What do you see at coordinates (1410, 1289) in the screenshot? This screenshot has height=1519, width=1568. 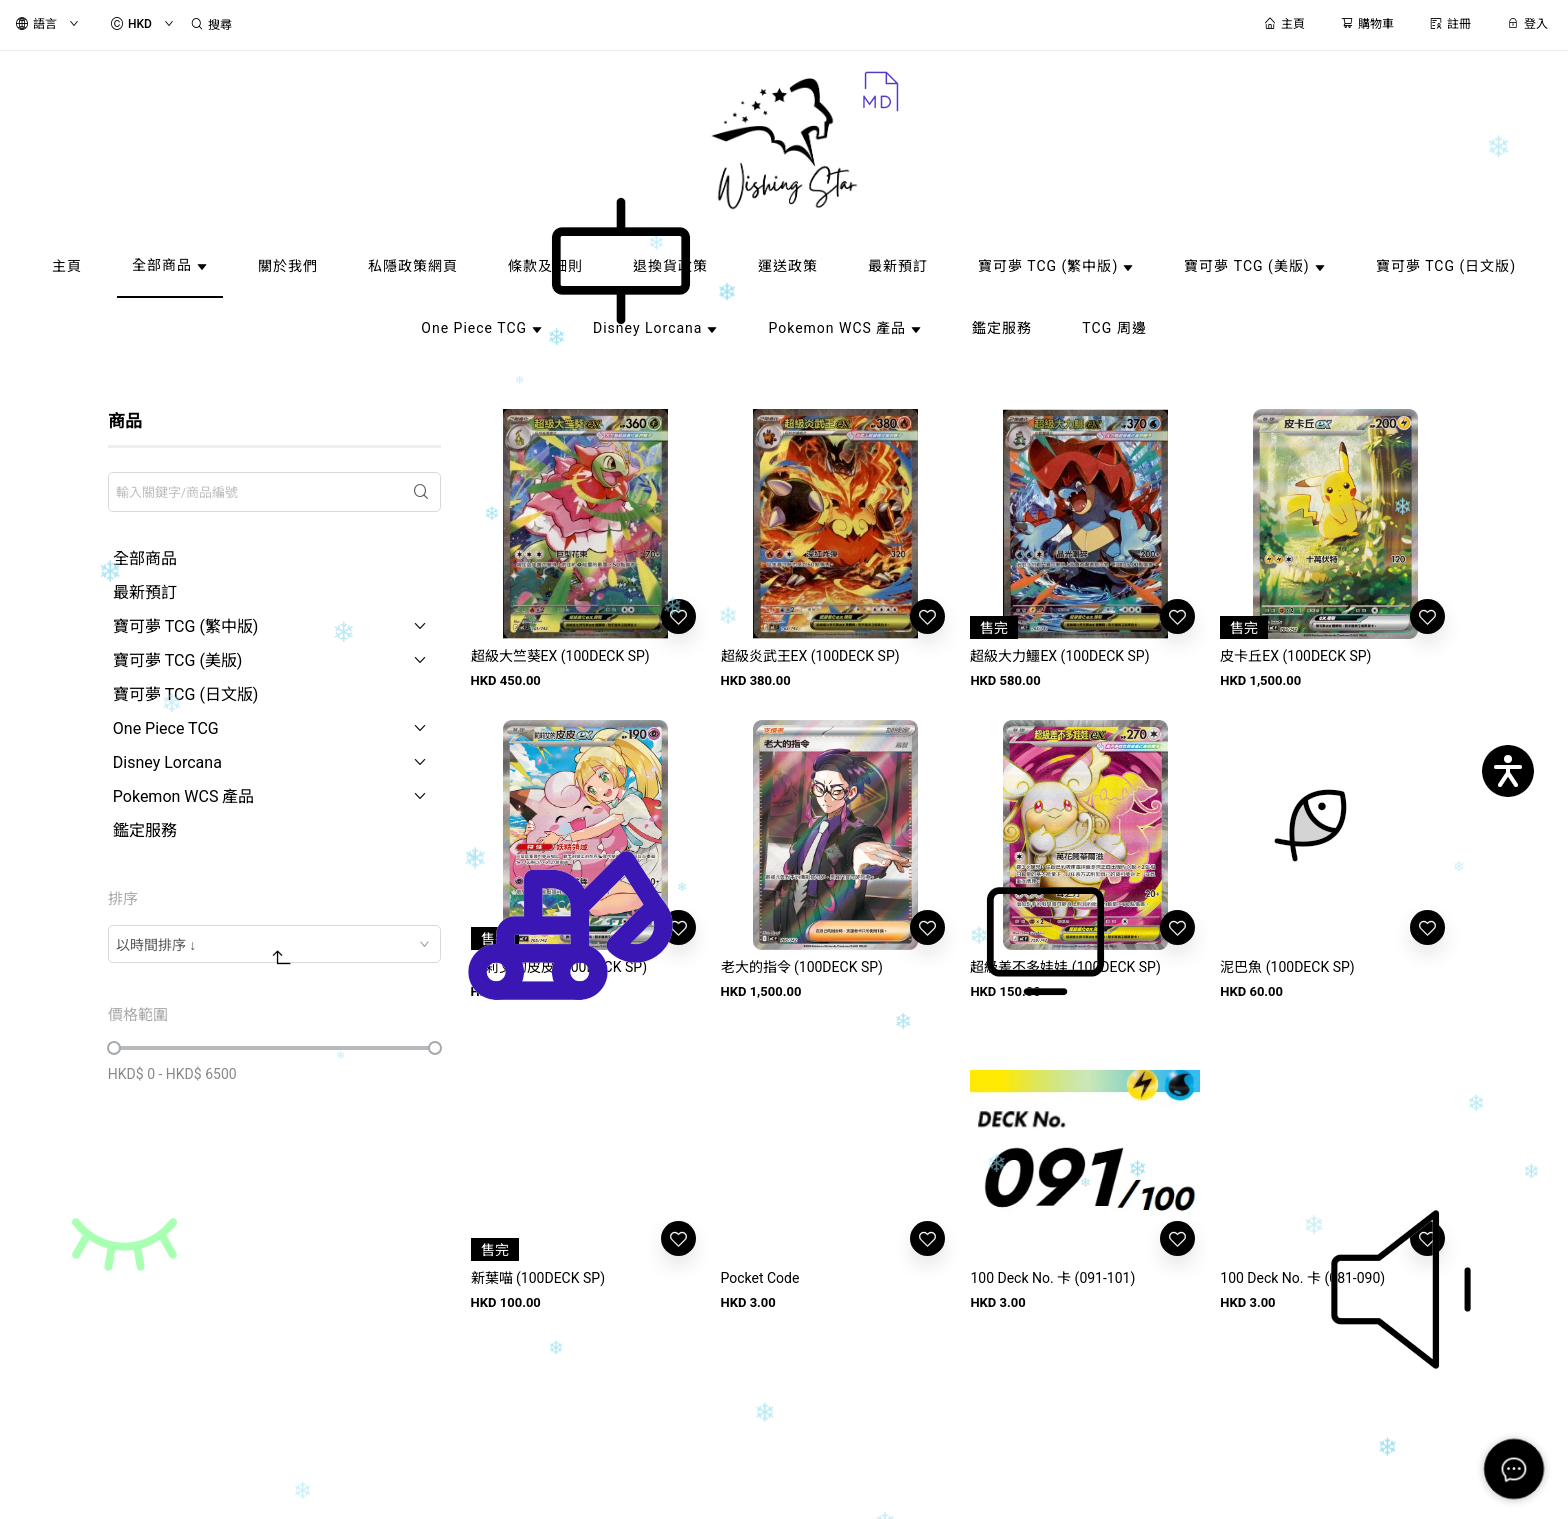 I see `adjust volume to low level` at bounding box center [1410, 1289].